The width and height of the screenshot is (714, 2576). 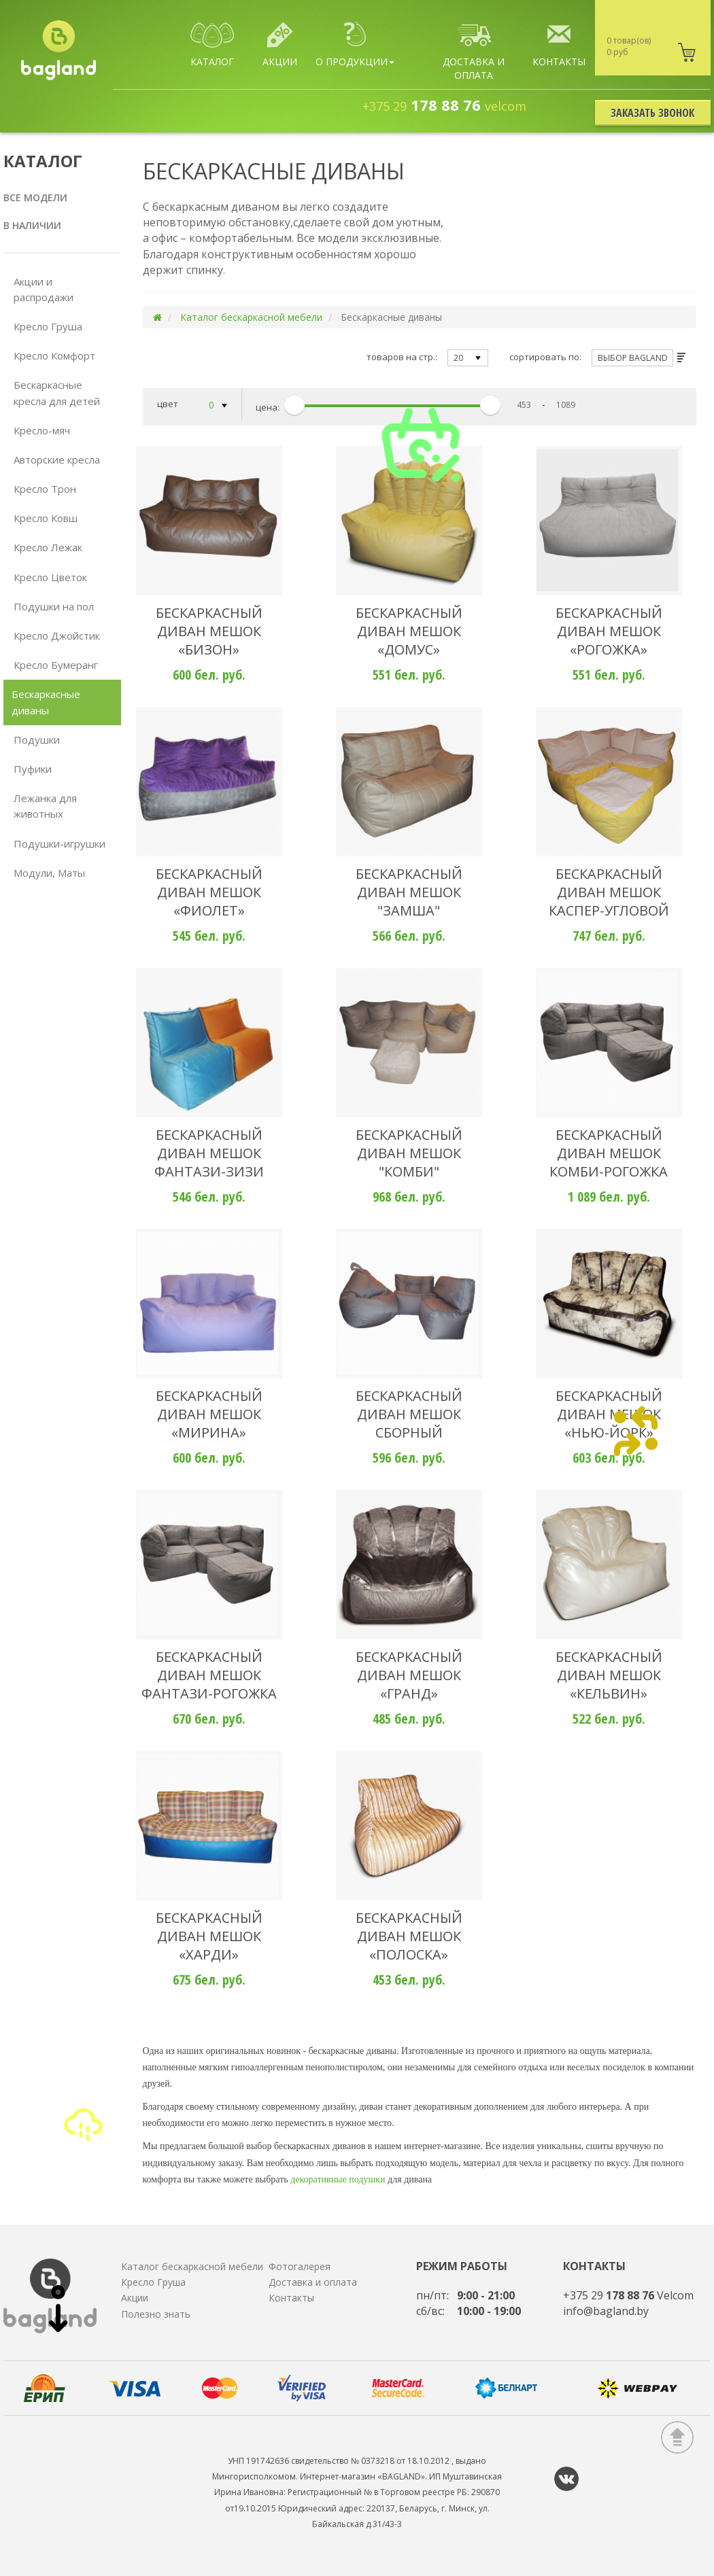 I want to click on indicates rainy weather conditions, so click(x=82, y=2122).